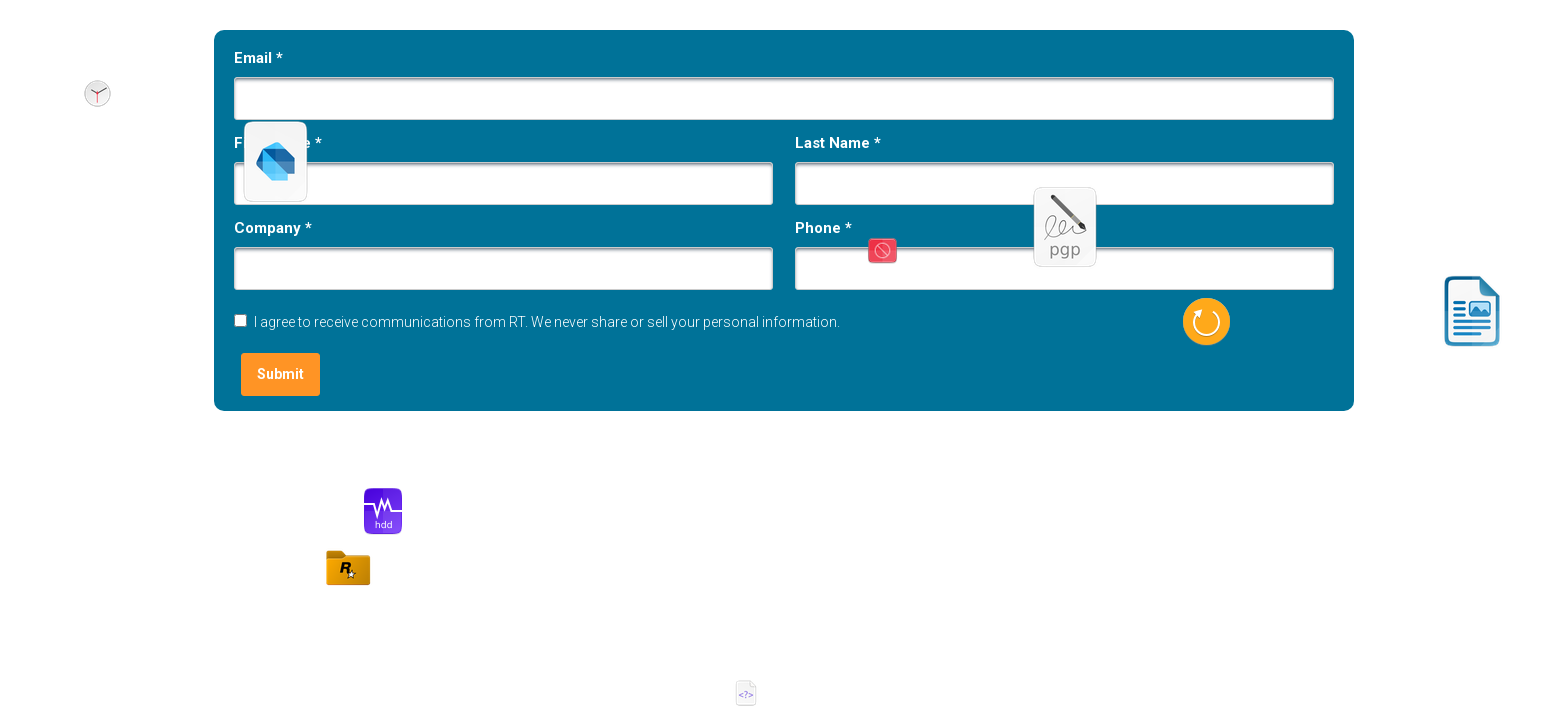 The width and height of the screenshot is (1568, 720). What do you see at coordinates (348, 569) in the screenshot?
I see `folder containing Rockstar Games files or installations` at bounding box center [348, 569].